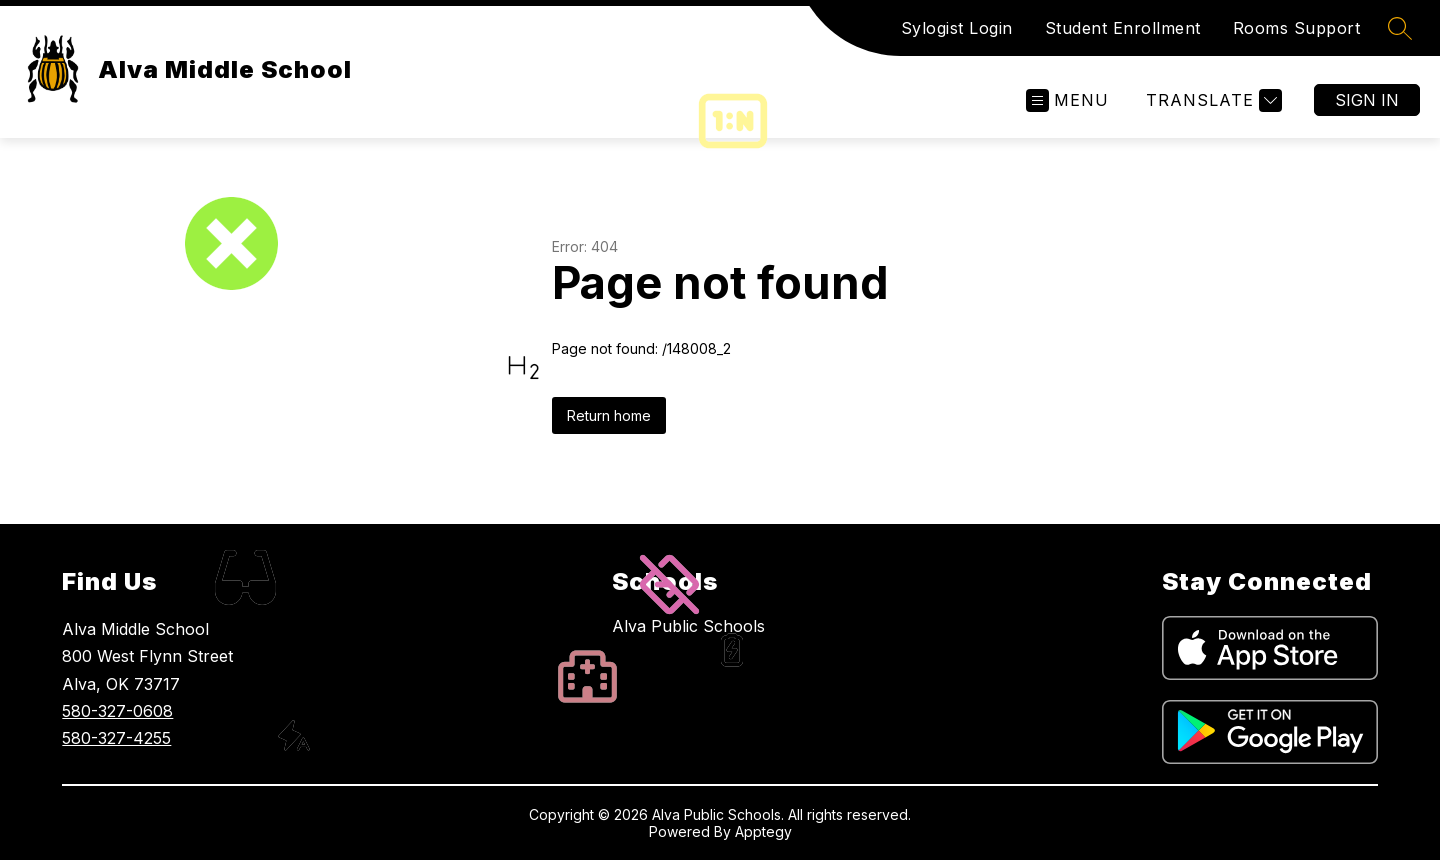 The width and height of the screenshot is (1440, 860). Describe the element at coordinates (245, 577) in the screenshot. I see `enable reading mode` at that location.